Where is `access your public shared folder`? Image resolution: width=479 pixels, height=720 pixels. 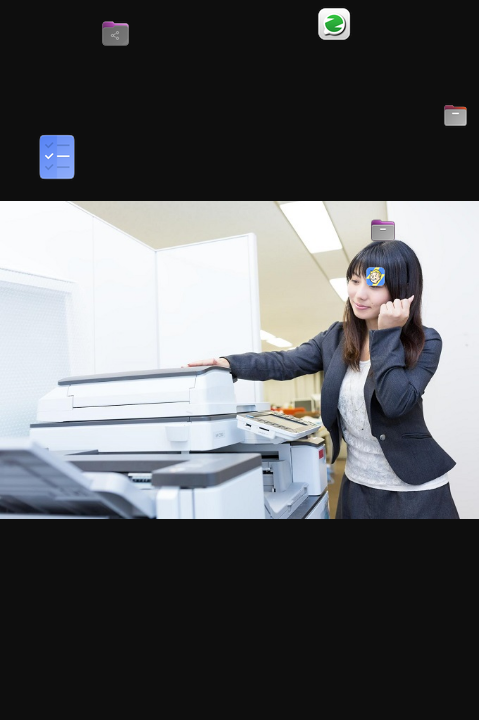
access your public shared folder is located at coordinates (115, 33).